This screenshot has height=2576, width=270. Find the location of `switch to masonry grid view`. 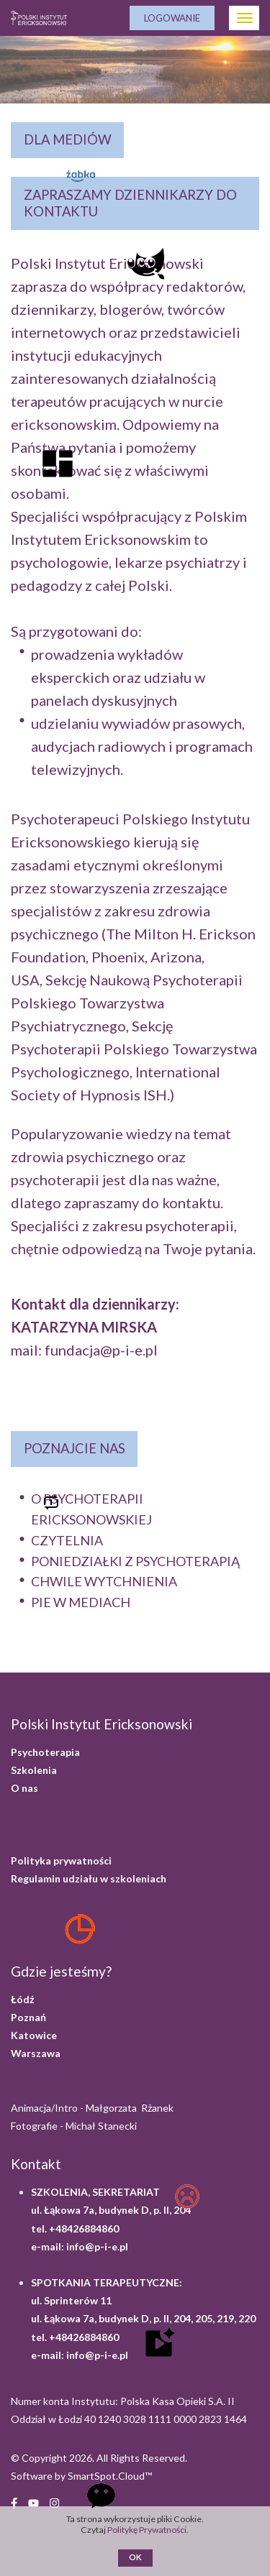

switch to masonry grid view is located at coordinates (58, 464).